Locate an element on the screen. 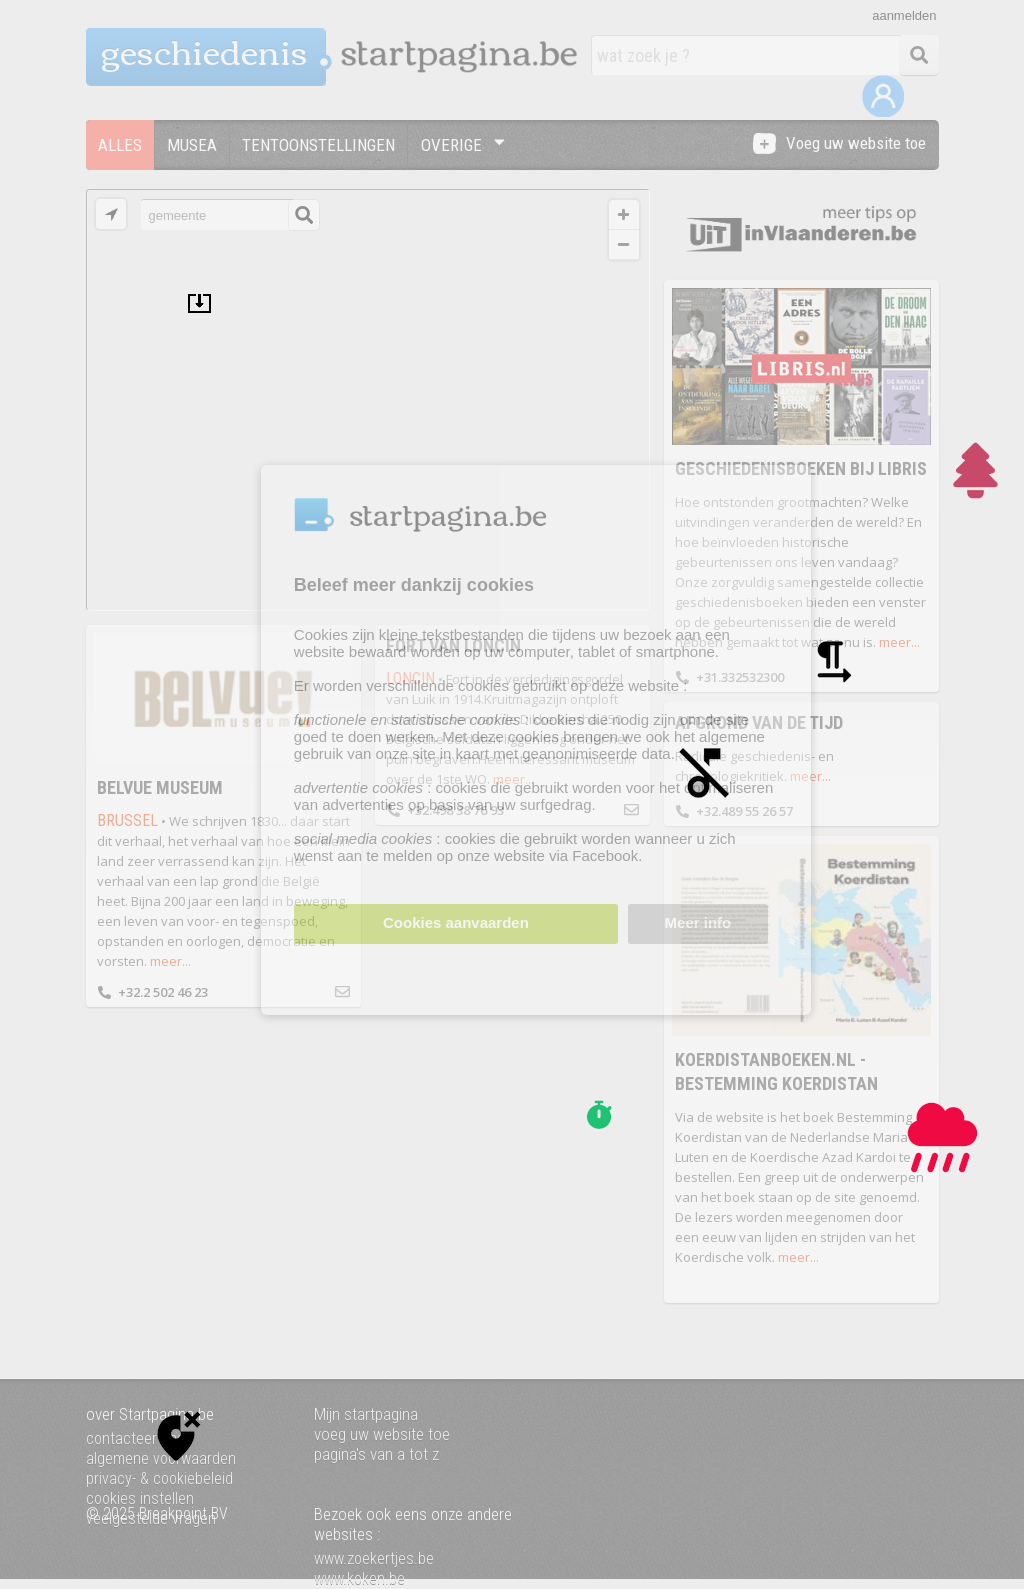  remove a saved location is located at coordinates (176, 1436).